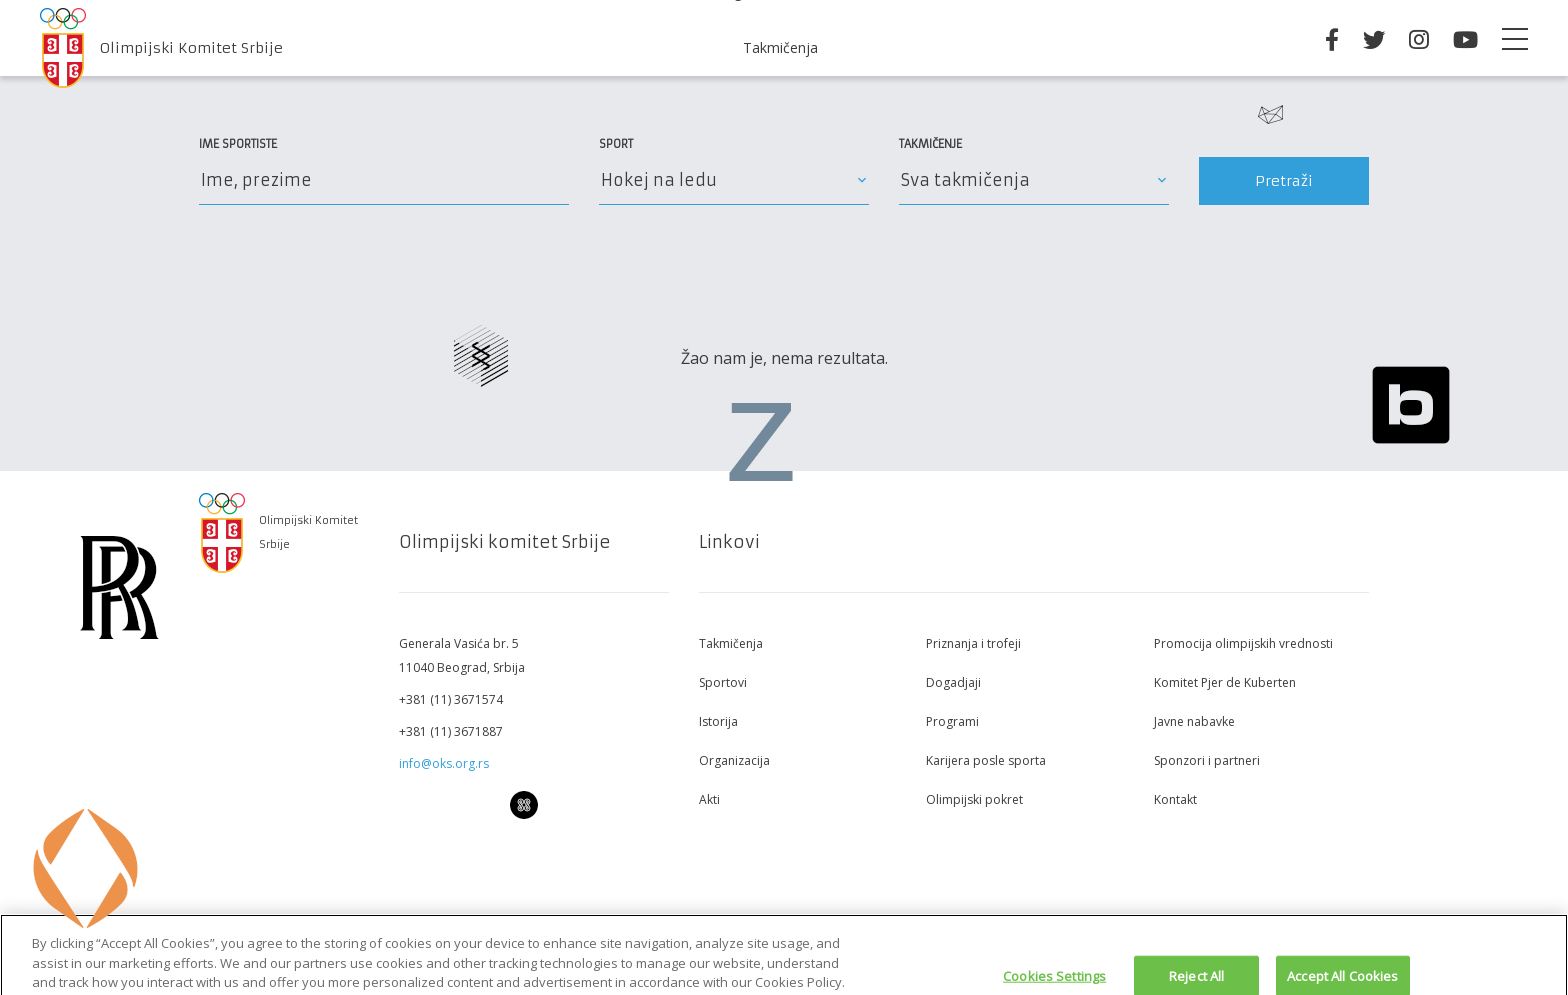 The image size is (1568, 995). Describe the element at coordinates (524, 805) in the screenshot. I see `open the StyleShare app` at that location.